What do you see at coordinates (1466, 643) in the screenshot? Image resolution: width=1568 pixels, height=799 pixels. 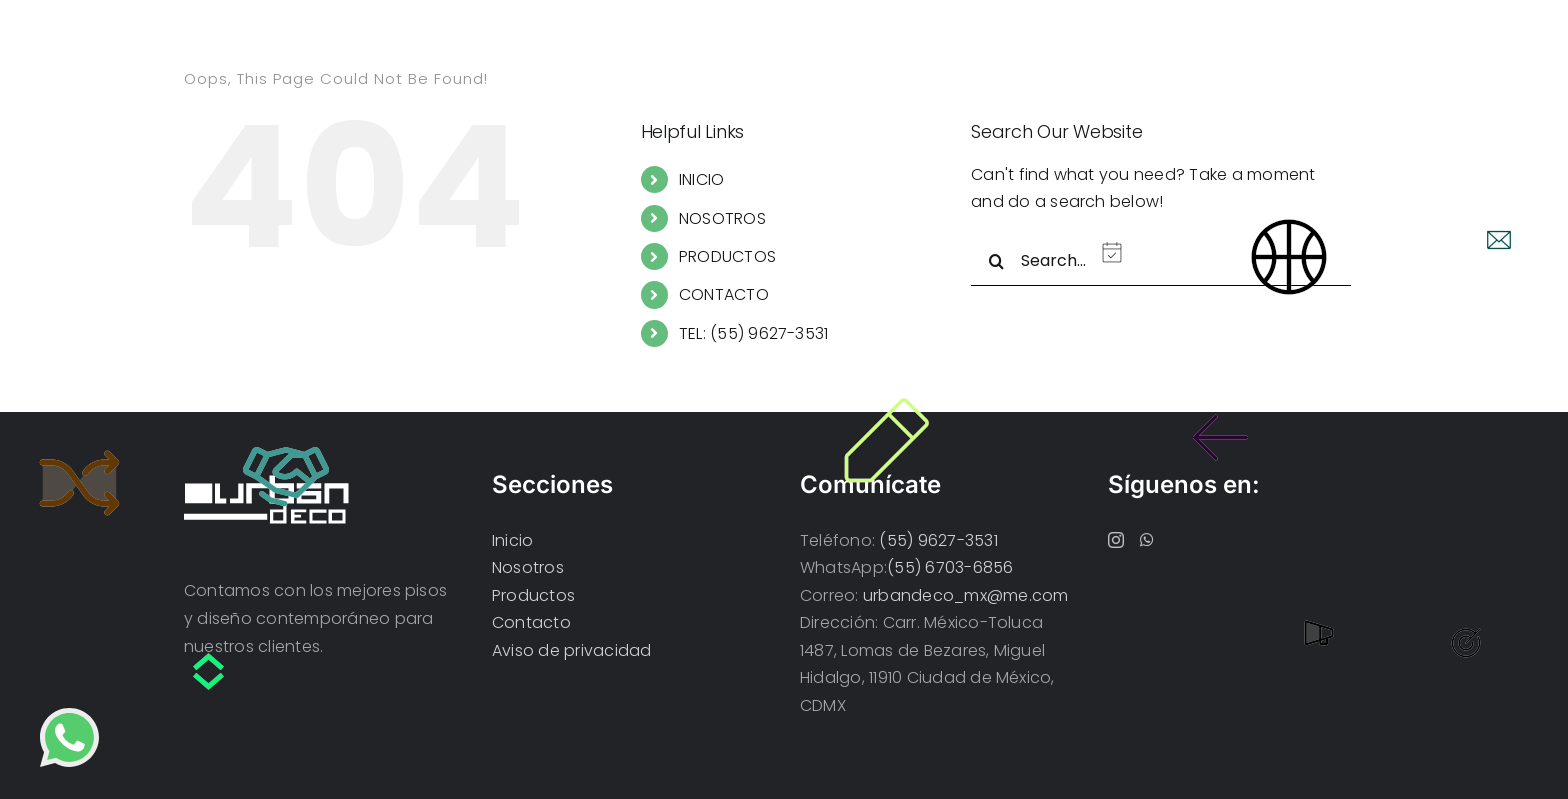 I see `set a goal or target` at bounding box center [1466, 643].